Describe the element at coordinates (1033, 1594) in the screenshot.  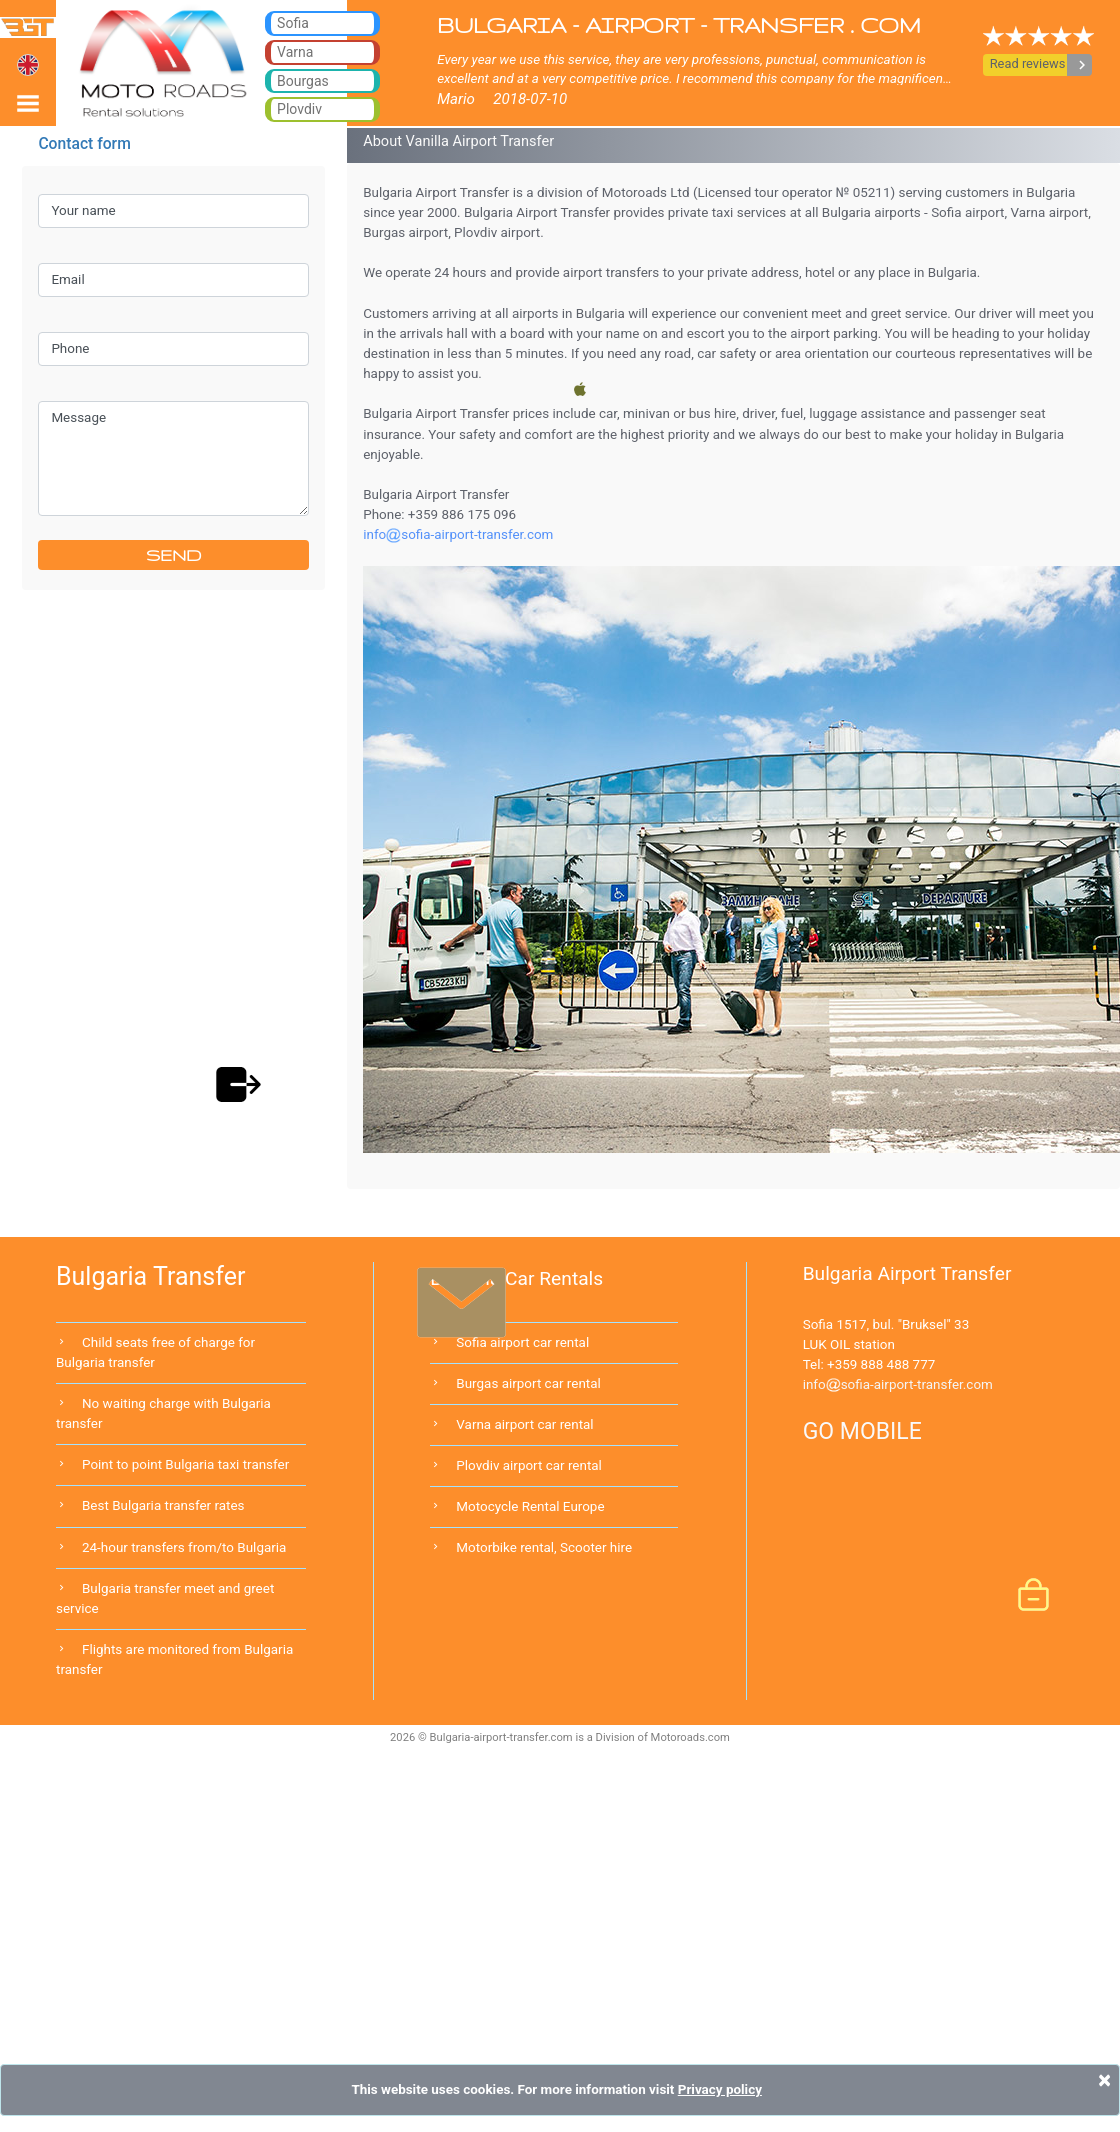
I see `remove item from shopping bag` at that location.